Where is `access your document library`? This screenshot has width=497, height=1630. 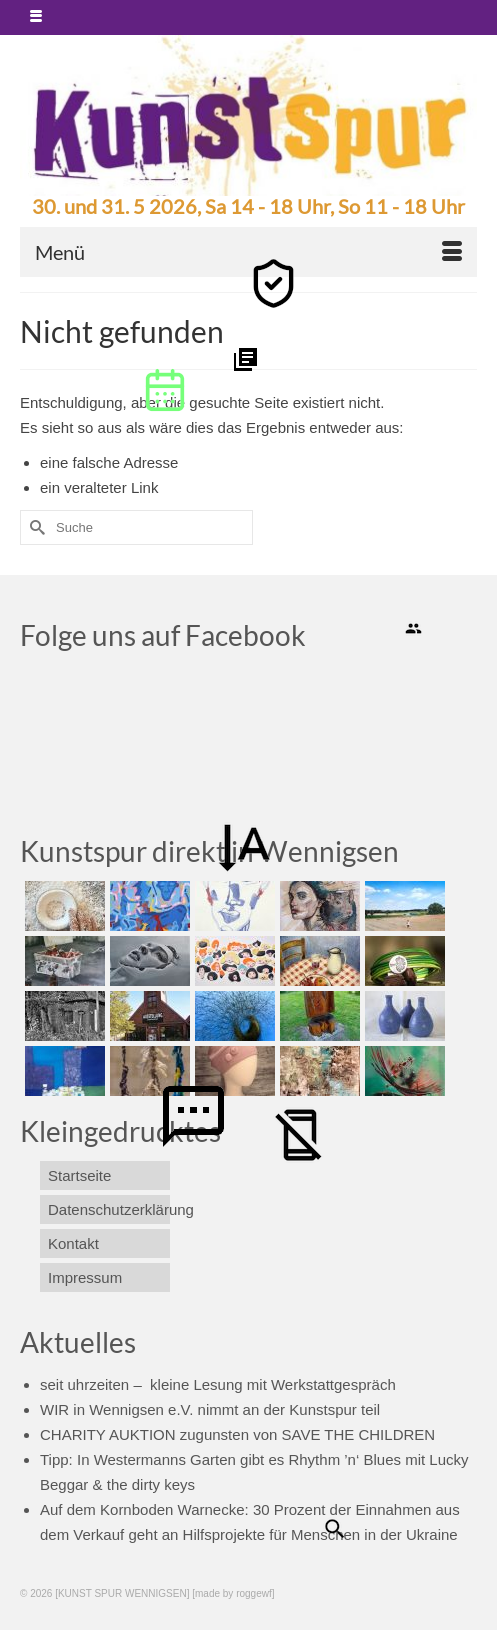
access your document library is located at coordinates (245, 359).